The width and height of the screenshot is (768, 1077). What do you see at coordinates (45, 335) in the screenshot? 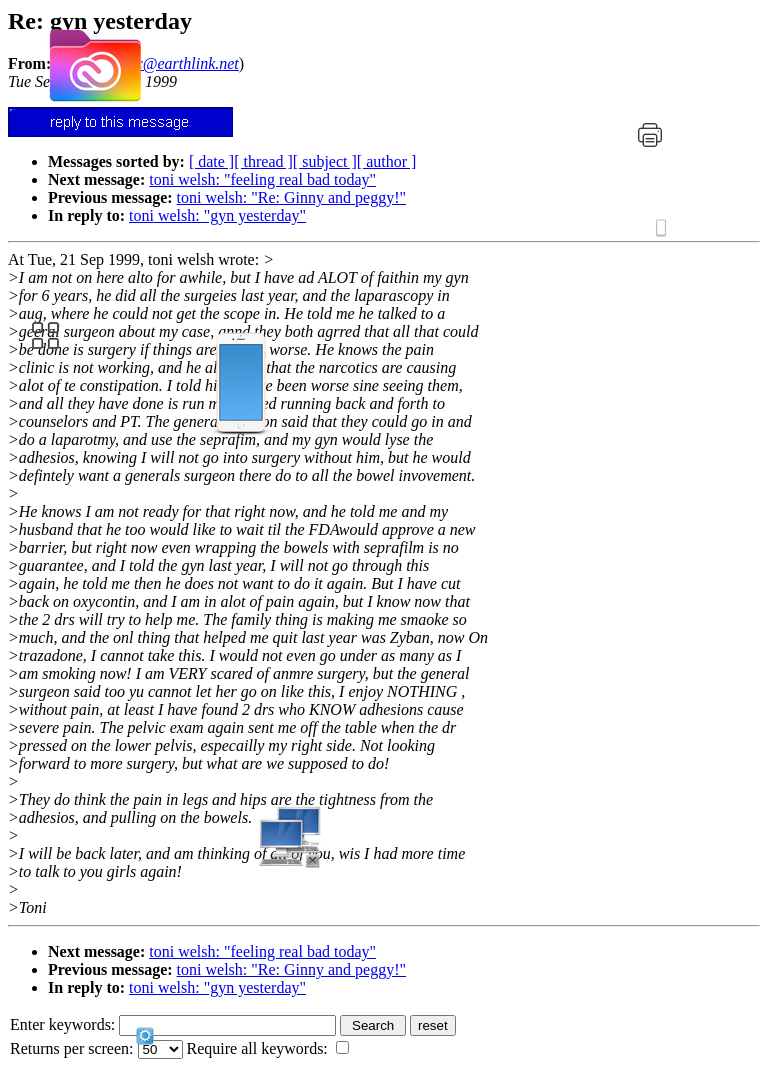
I see `view all applications` at bounding box center [45, 335].